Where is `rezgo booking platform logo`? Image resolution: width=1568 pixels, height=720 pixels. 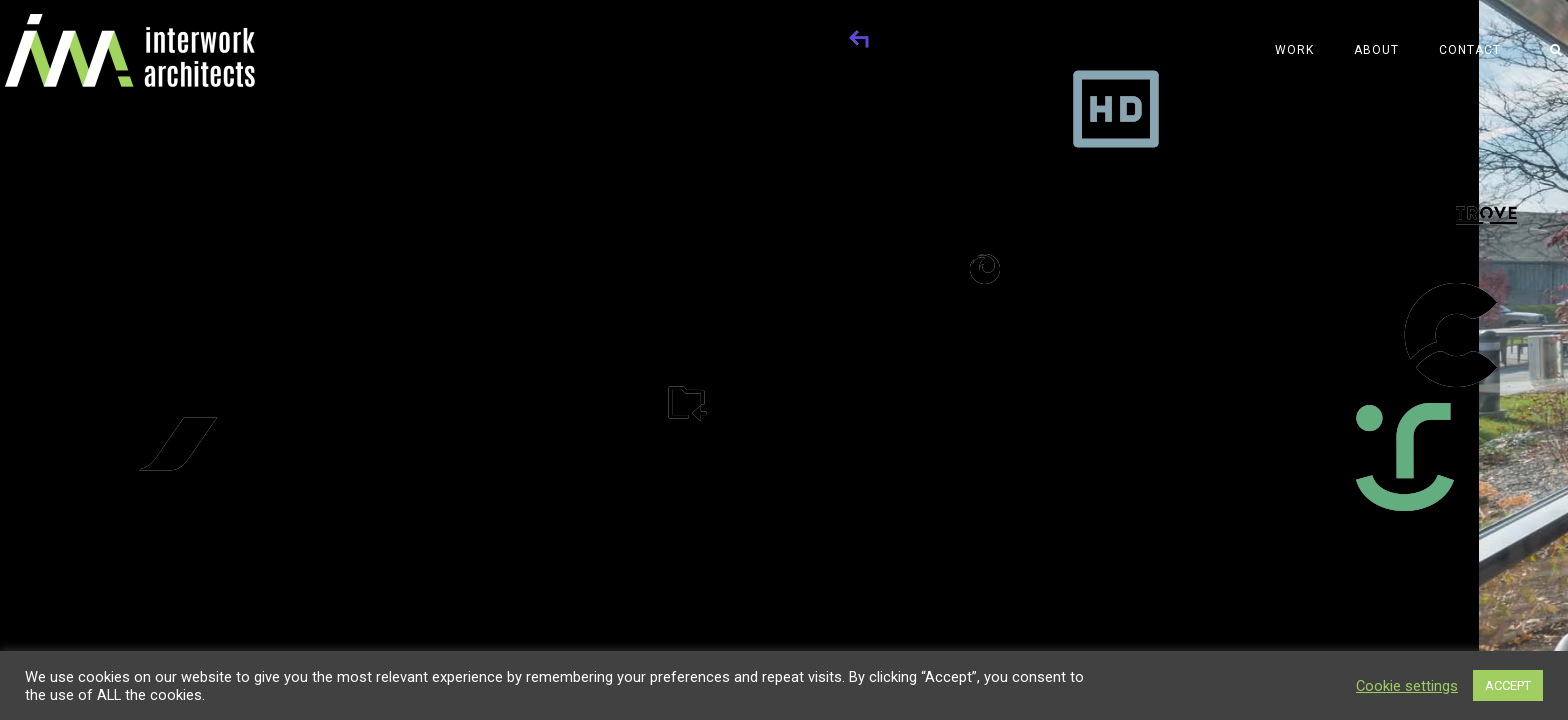
rezgo booking platform logo is located at coordinates (1405, 457).